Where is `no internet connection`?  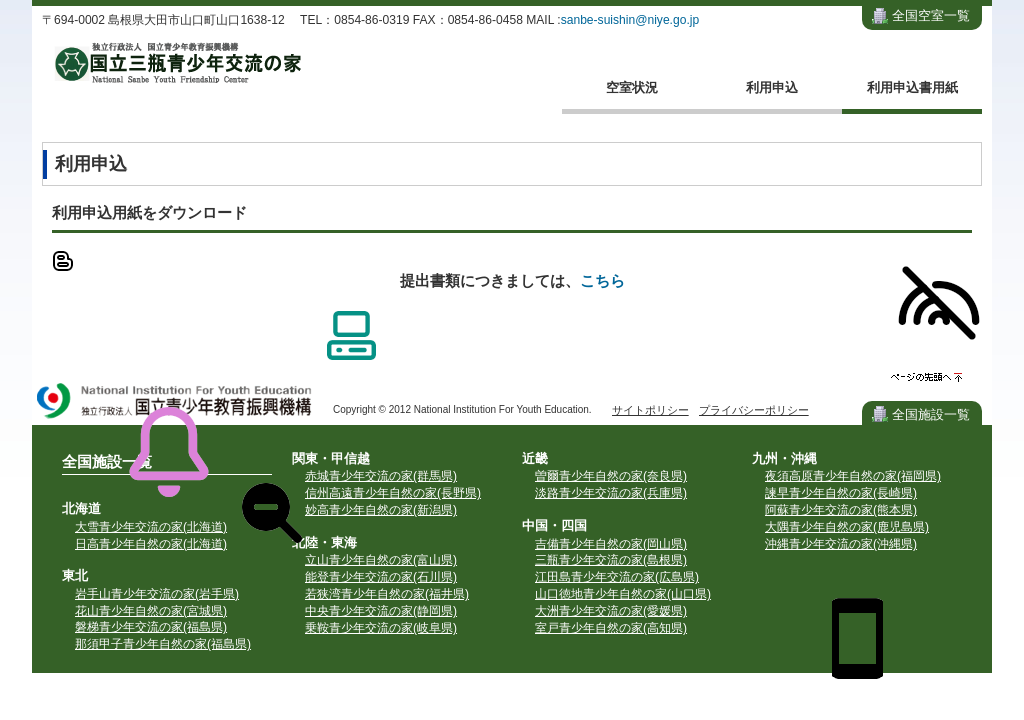
no internet connection is located at coordinates (939, 303).